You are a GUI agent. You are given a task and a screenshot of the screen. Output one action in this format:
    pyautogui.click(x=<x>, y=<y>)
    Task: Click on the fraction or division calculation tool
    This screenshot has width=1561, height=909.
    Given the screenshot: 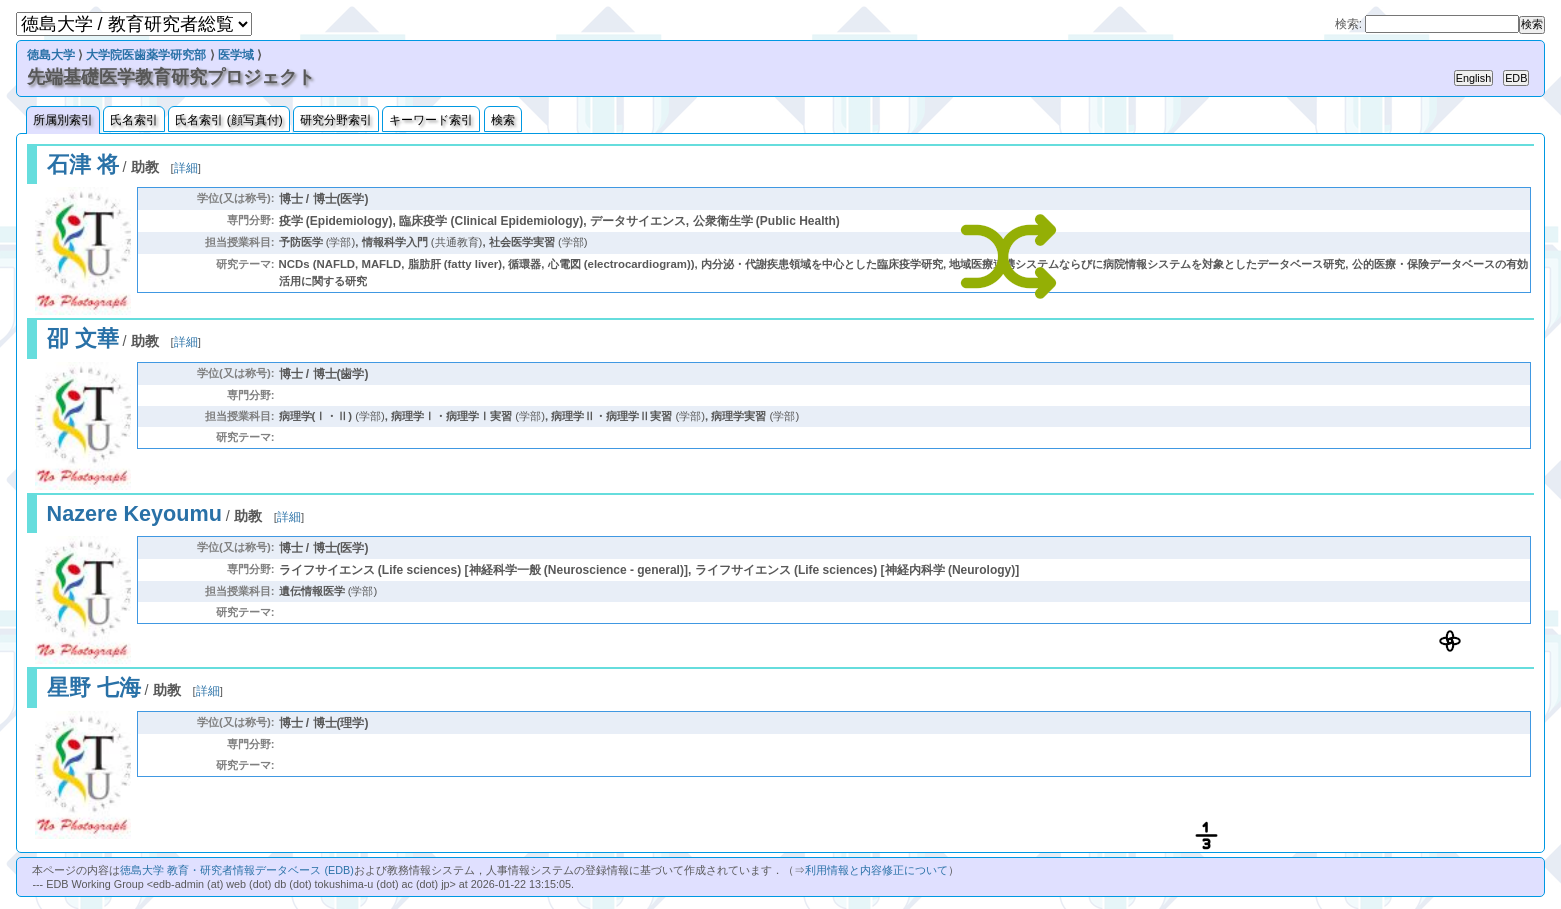 What is the action you would take?
    pyautogui.click(x=1206, y=835)
    